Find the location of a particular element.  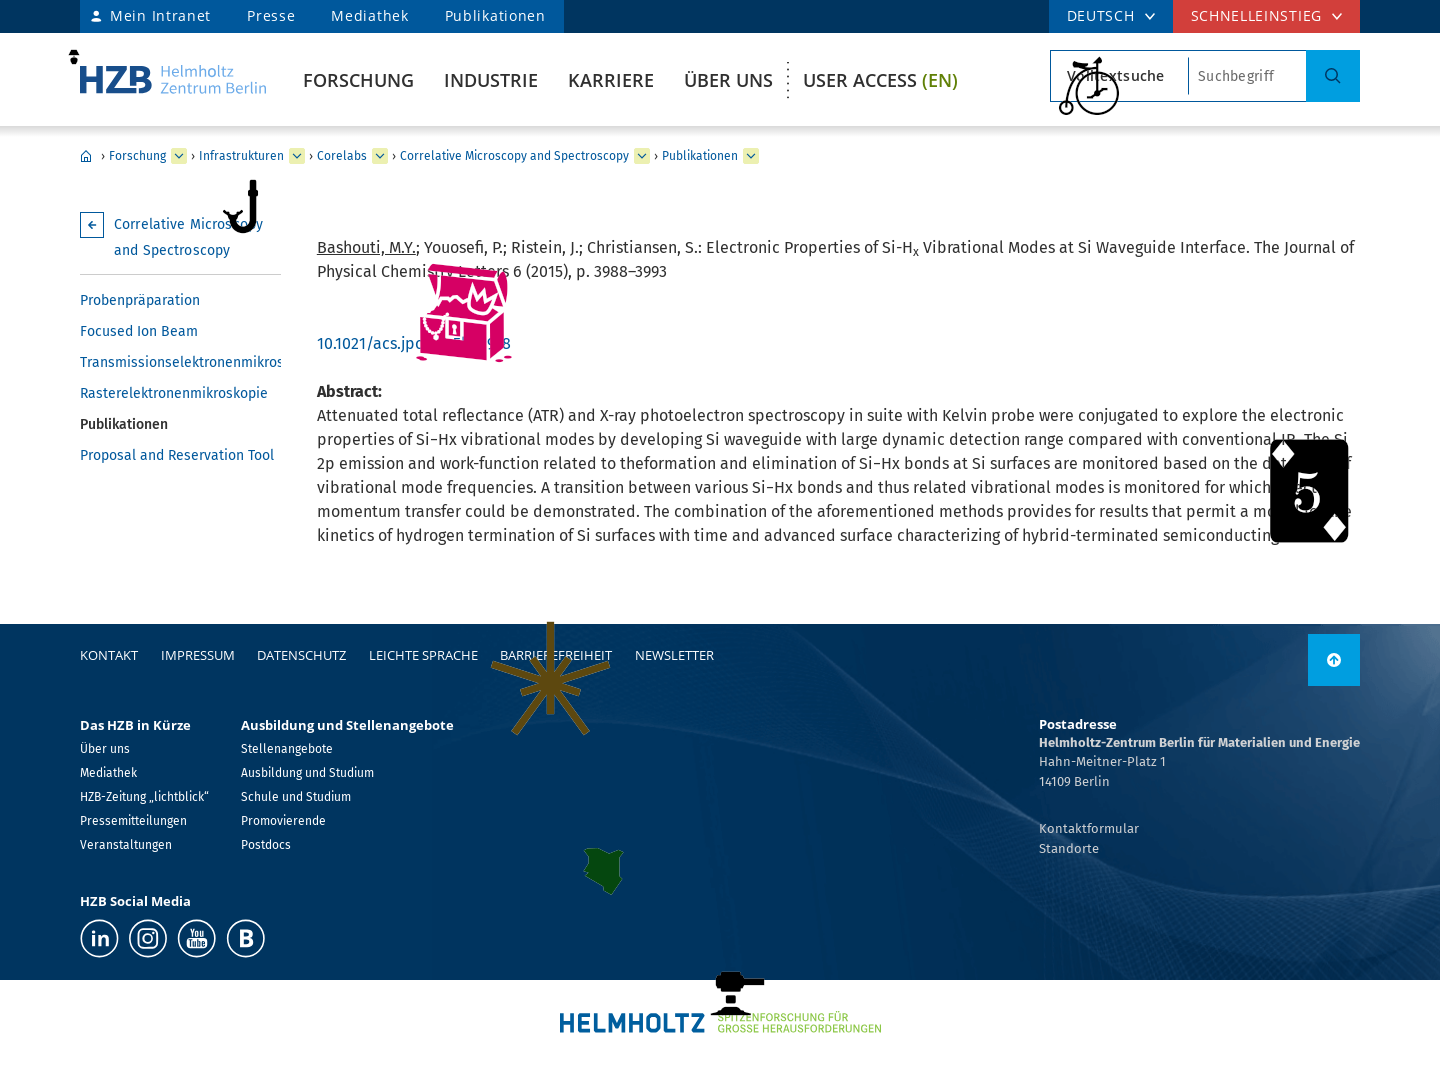

activate laser or beam attack is located at coordinates (550, 678).